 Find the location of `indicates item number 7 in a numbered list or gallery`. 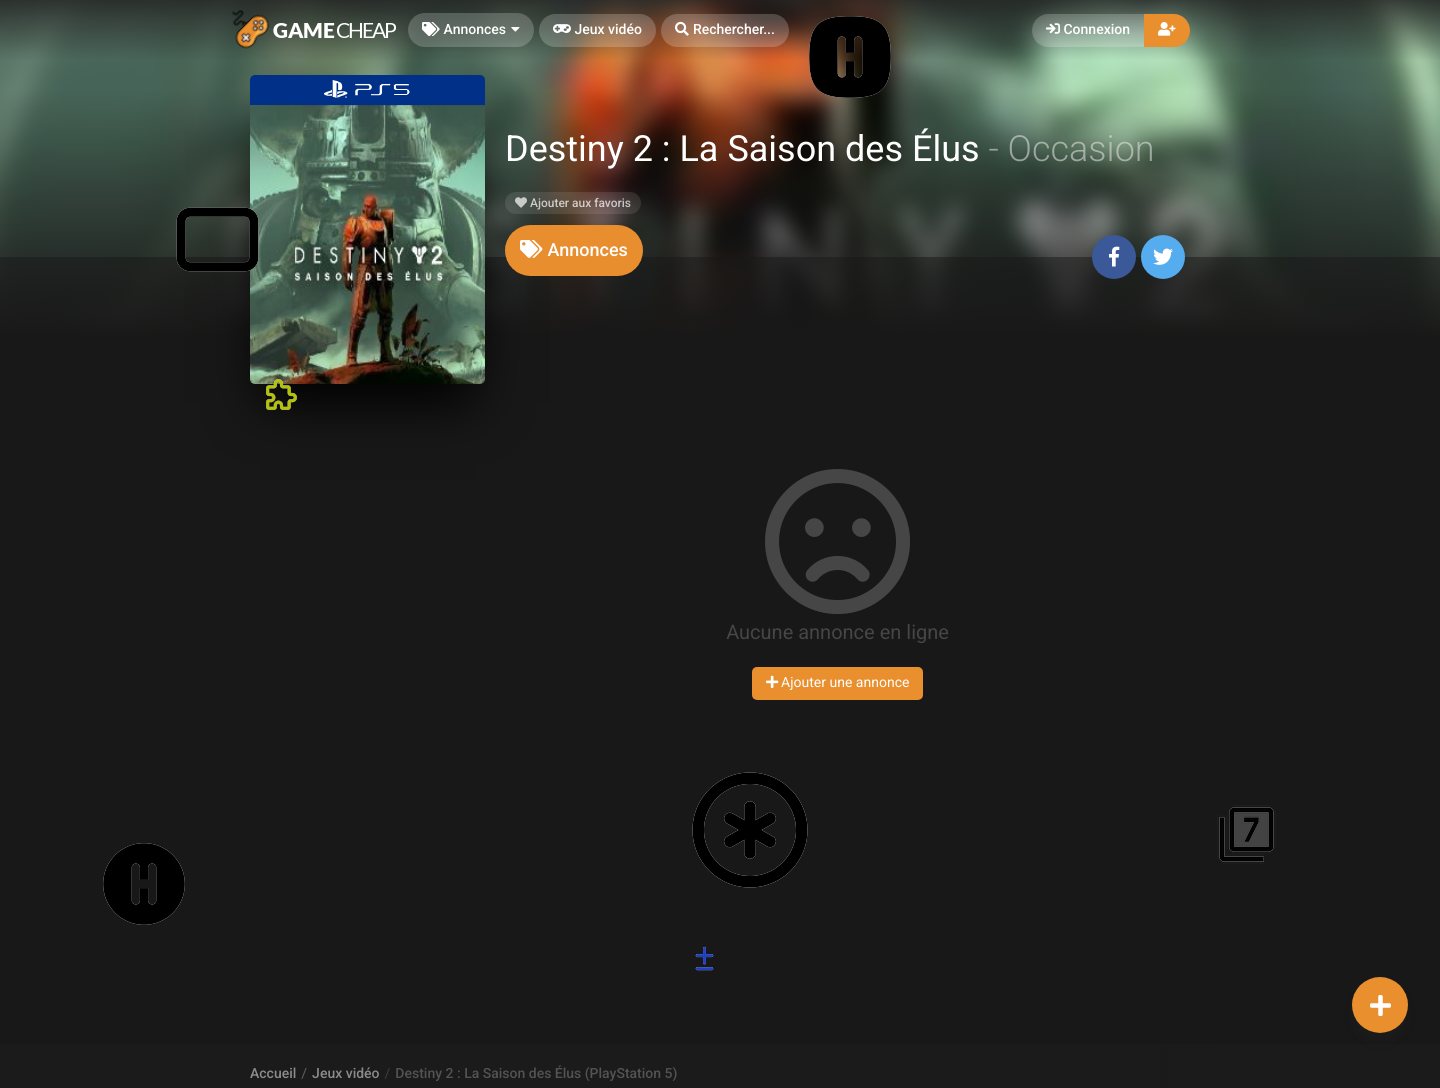

indicates item number 7 in a numbered list or gallery is located at coordinates (1246, 834).